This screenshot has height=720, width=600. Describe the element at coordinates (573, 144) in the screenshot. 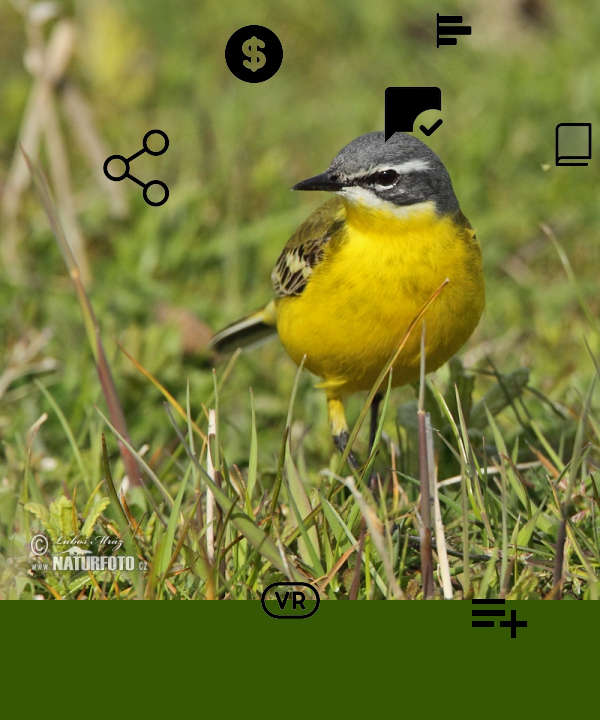

I see `open a book or reading view` at that location.